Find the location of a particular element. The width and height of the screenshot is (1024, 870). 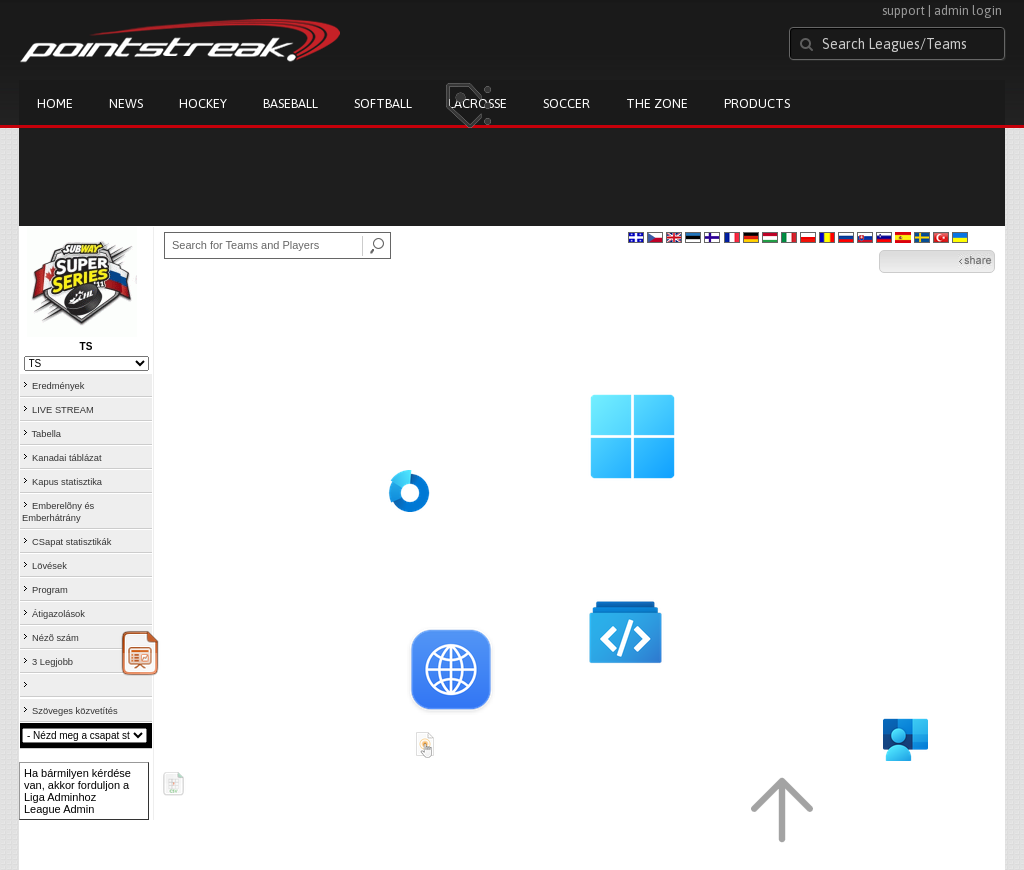

access language and region settings is located at coordinates (451, 671).